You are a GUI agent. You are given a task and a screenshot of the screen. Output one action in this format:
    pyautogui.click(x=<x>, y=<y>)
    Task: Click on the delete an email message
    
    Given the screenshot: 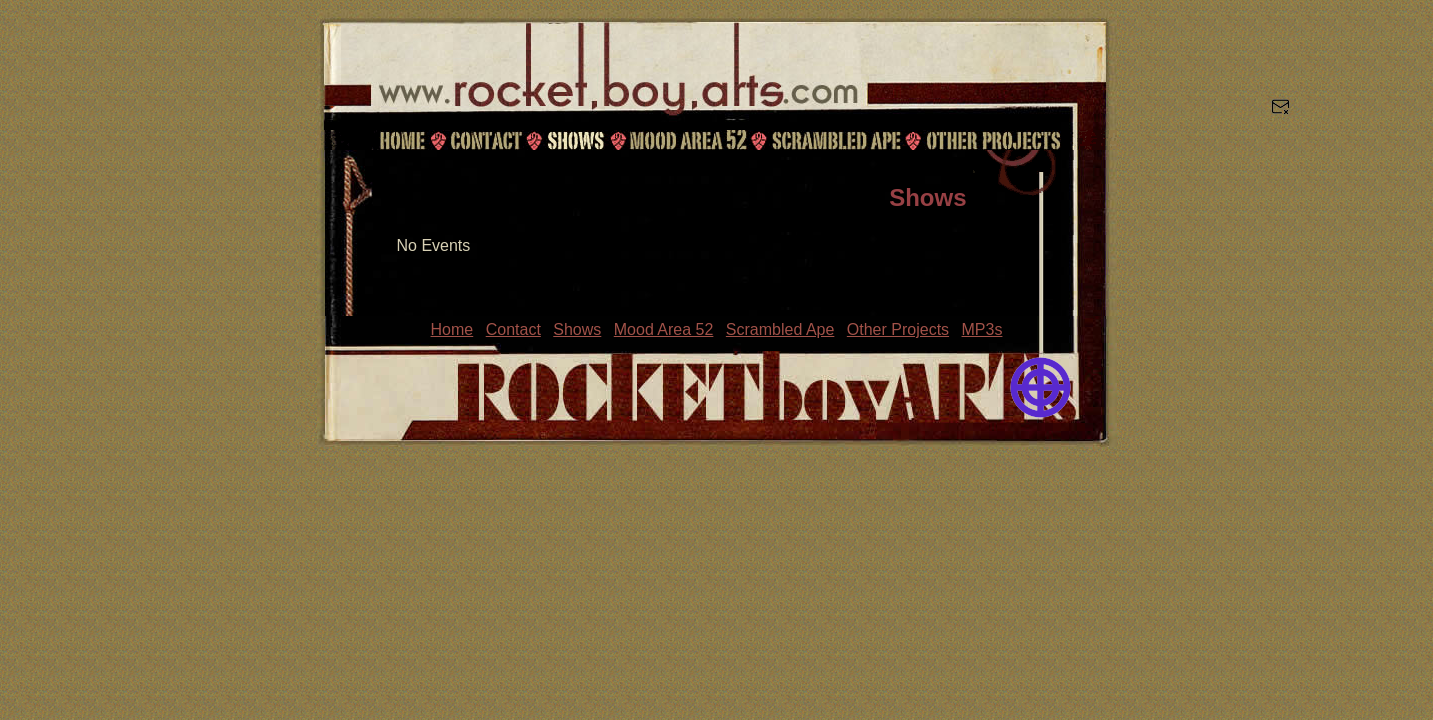 What is the action you would take?
    pyautogui.click(x=1280, y=106)
    